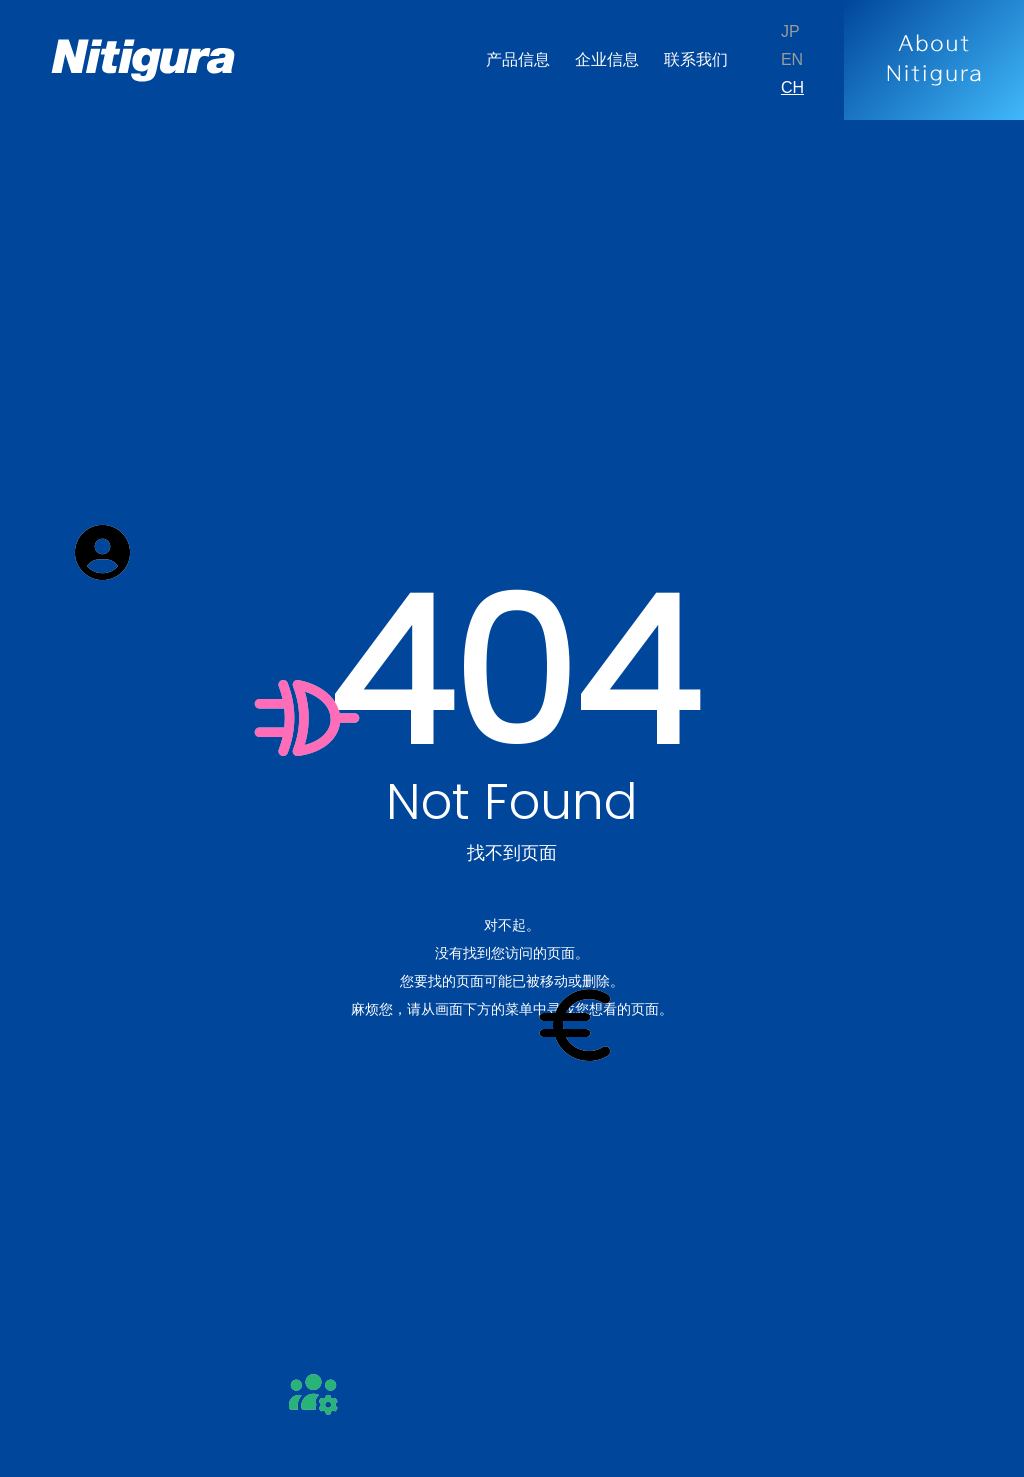 The width and height of the screenshot is (1024, 1477). Describe the element at coordinates (313, 1392) in the screenshot. I see `manage user group settings` at that location.